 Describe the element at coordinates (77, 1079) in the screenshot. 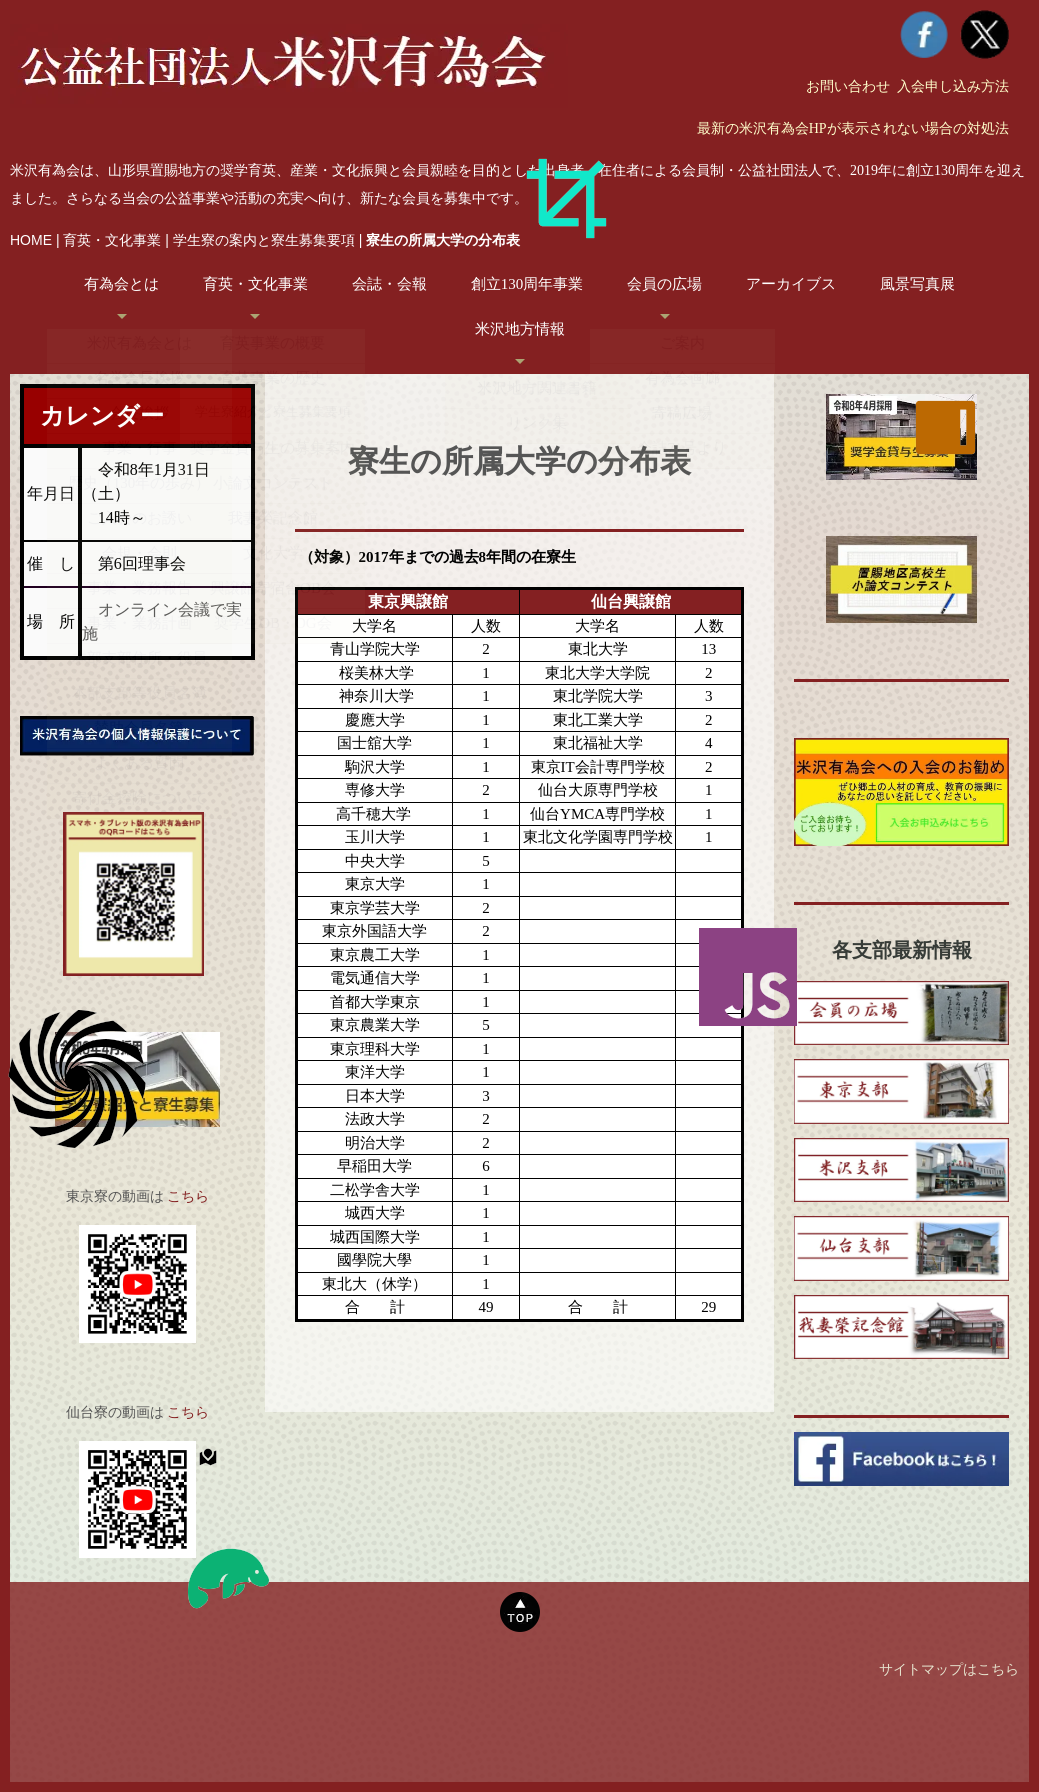

I see `visit the MediaMarkt website or app` at that location.